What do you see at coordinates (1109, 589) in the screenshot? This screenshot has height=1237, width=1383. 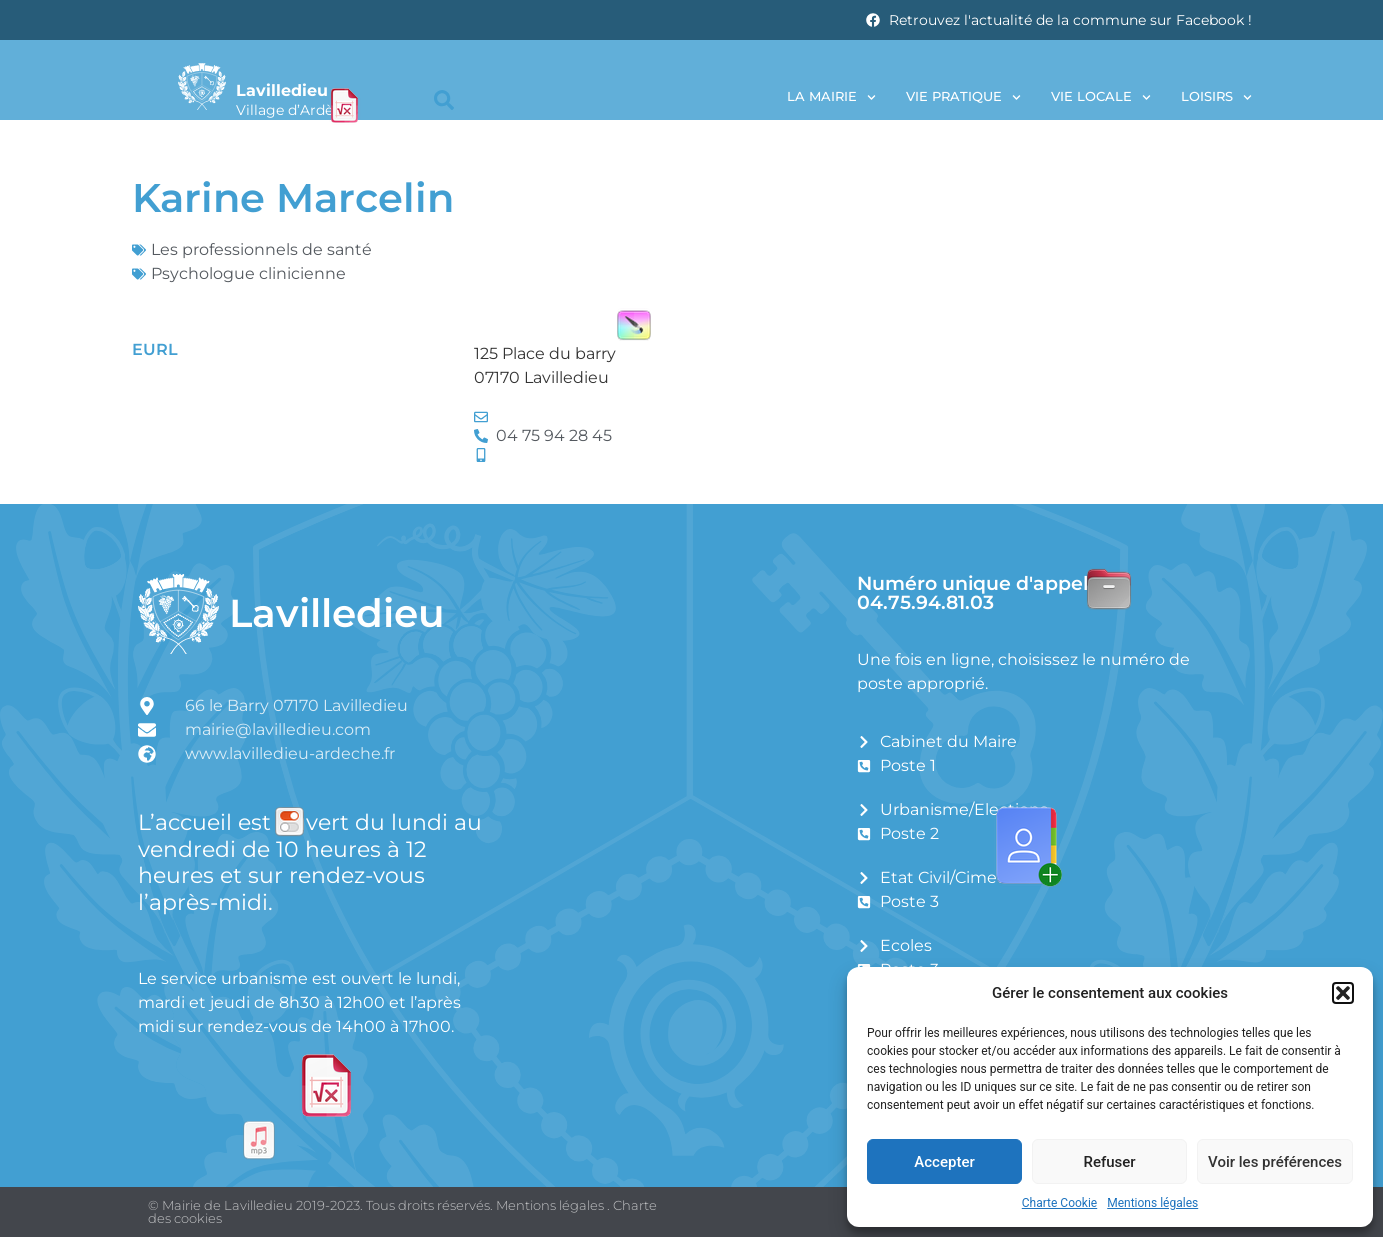 I see `open the file manager application` at bounding box center [1109, 589].